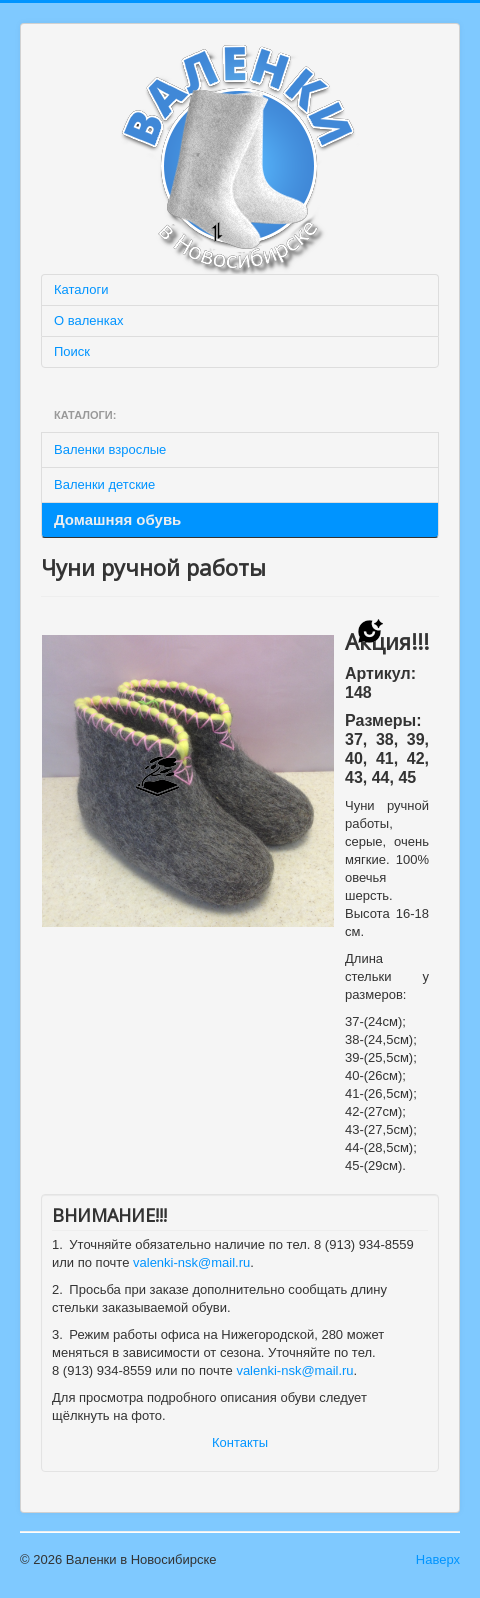 The image size is (480, 1598). I want to click on axios HTTP client library logo, so click(217, 232).